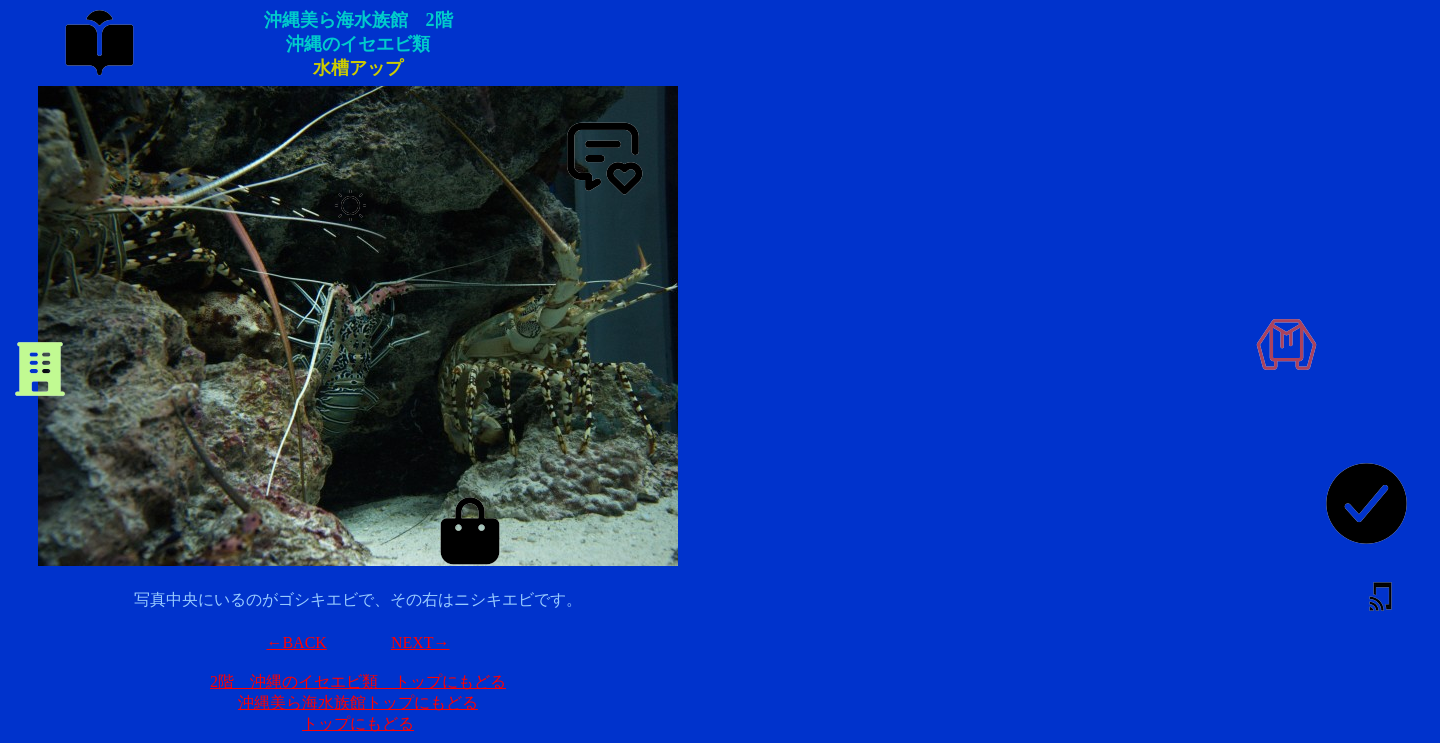 Image resolution: width=1440 pixels, height=743 pixels. Describe the element at coordinates (350, 205) in the screenshot. I see `reduce screen brightness` at that location.